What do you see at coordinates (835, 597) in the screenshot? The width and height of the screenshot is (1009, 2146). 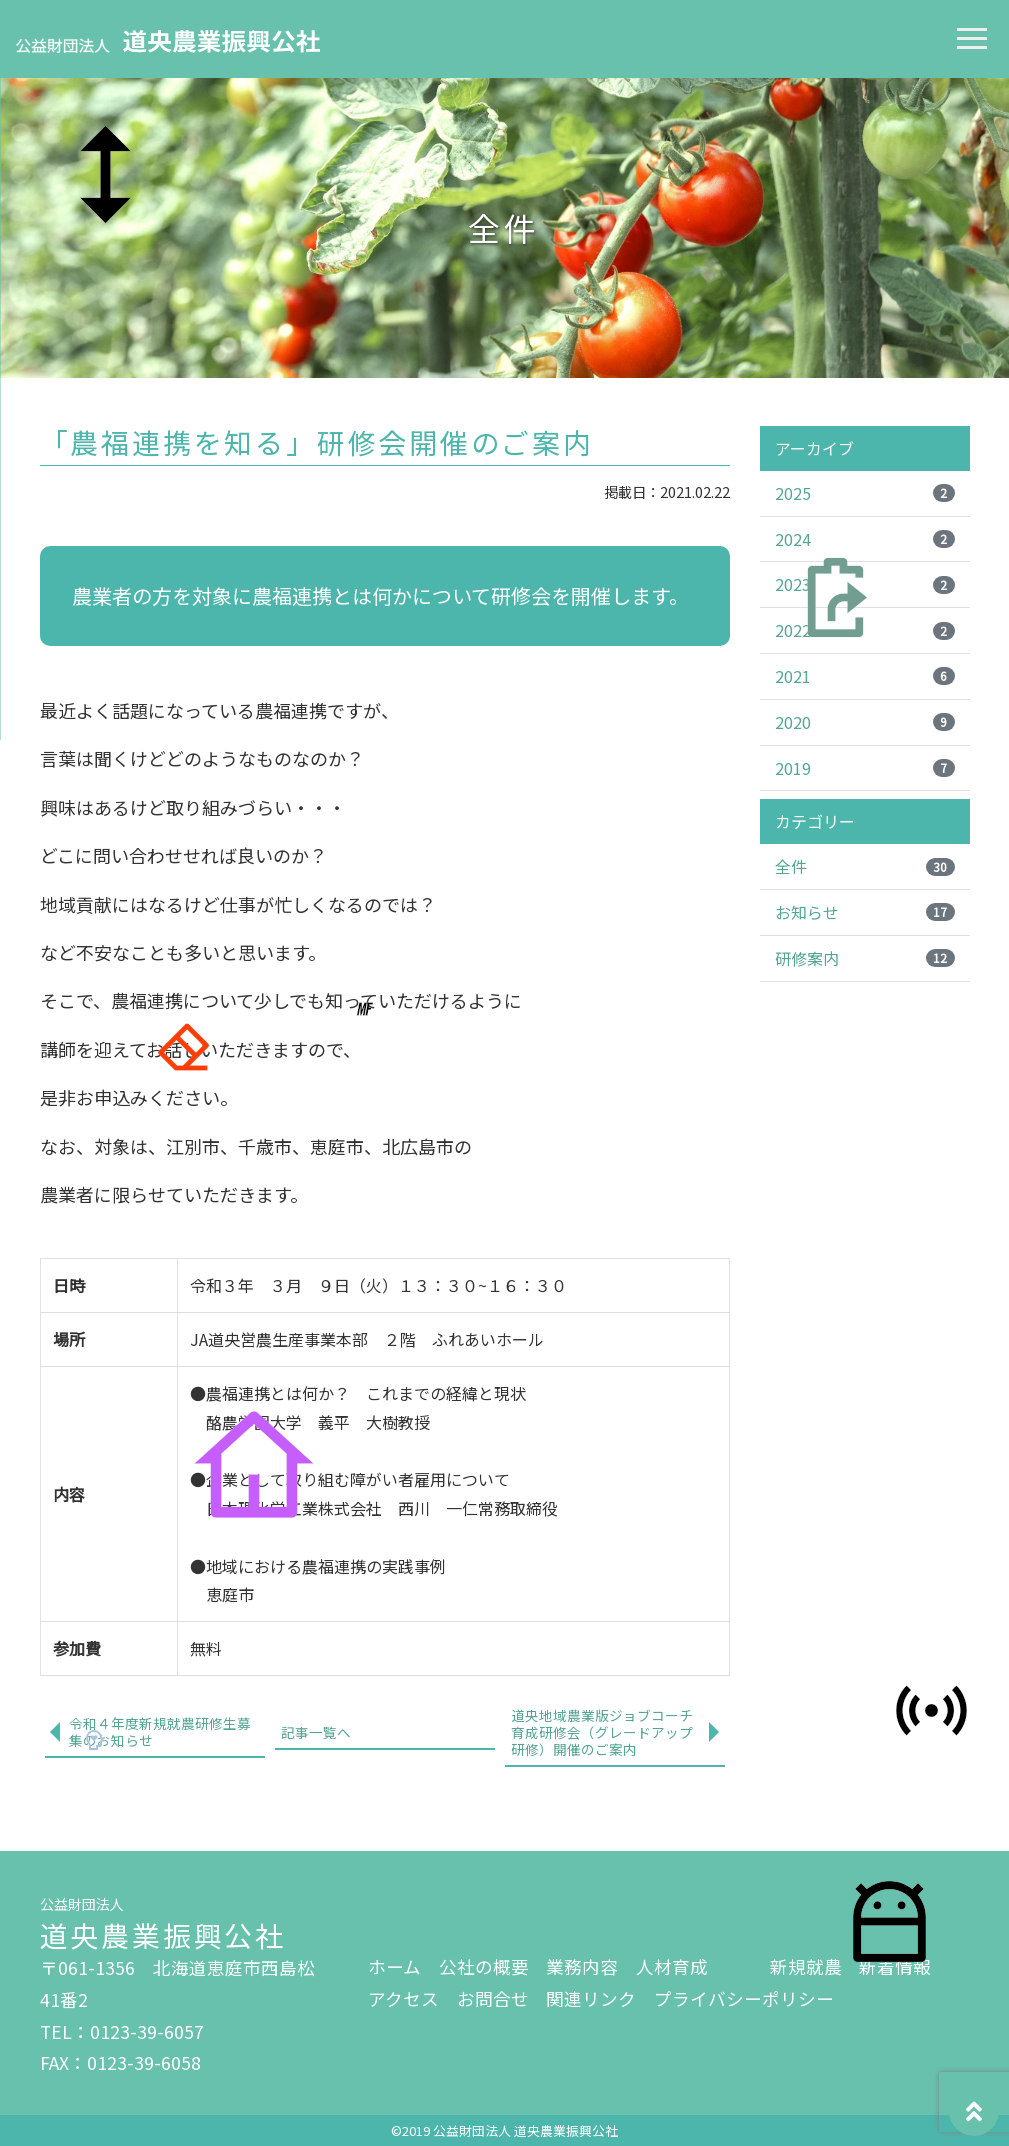 I see `share battery power with another device` at bounding box center [835, 597].